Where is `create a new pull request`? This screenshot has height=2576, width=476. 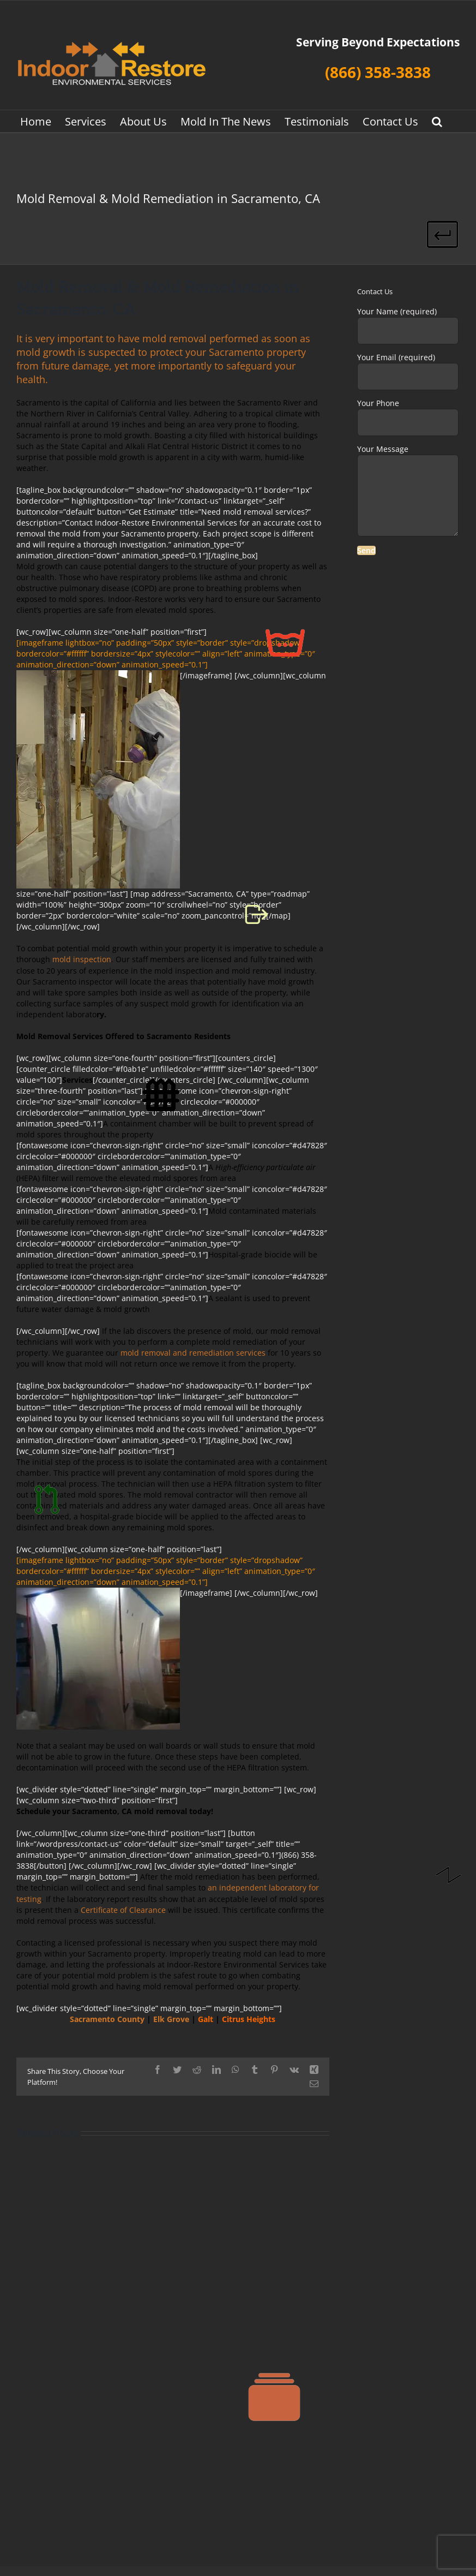 create a new pull request is located at coordinates (47, 1500).